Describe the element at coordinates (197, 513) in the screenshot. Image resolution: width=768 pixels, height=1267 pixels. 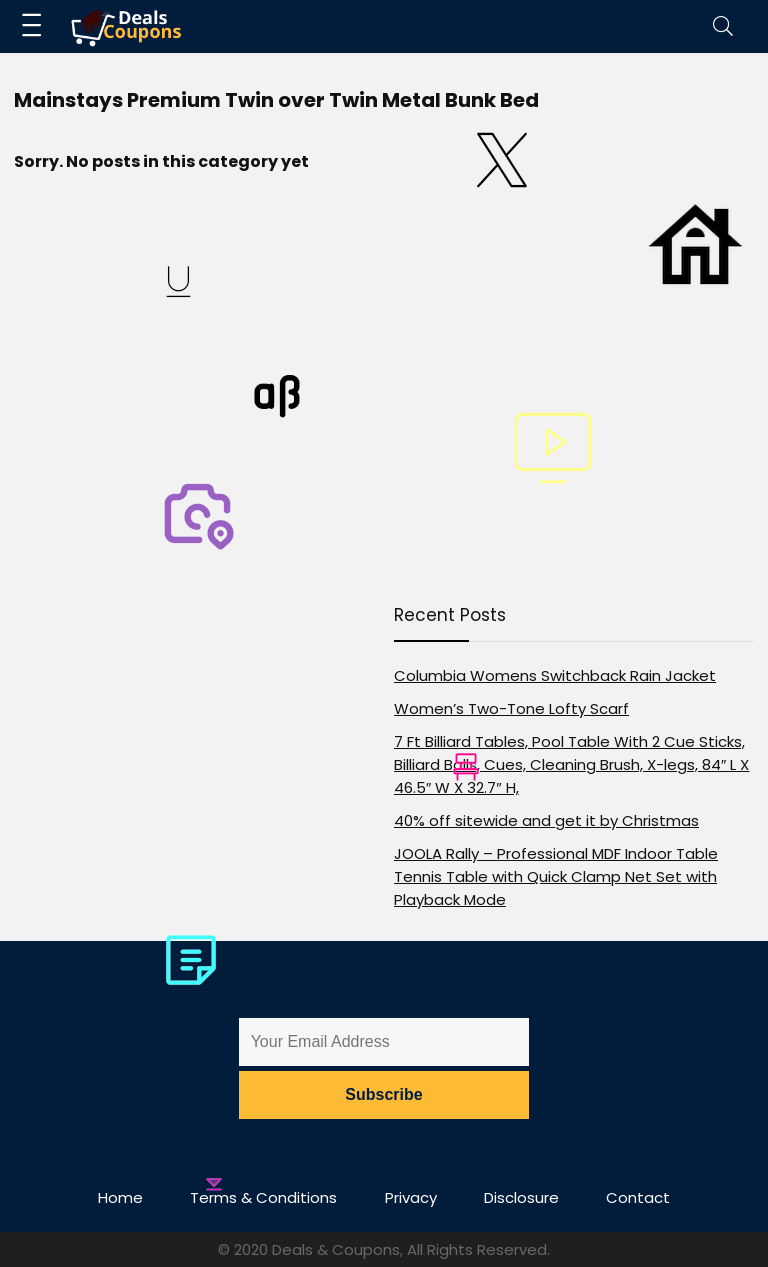
I see `view photos taken at a specific location` at that location.